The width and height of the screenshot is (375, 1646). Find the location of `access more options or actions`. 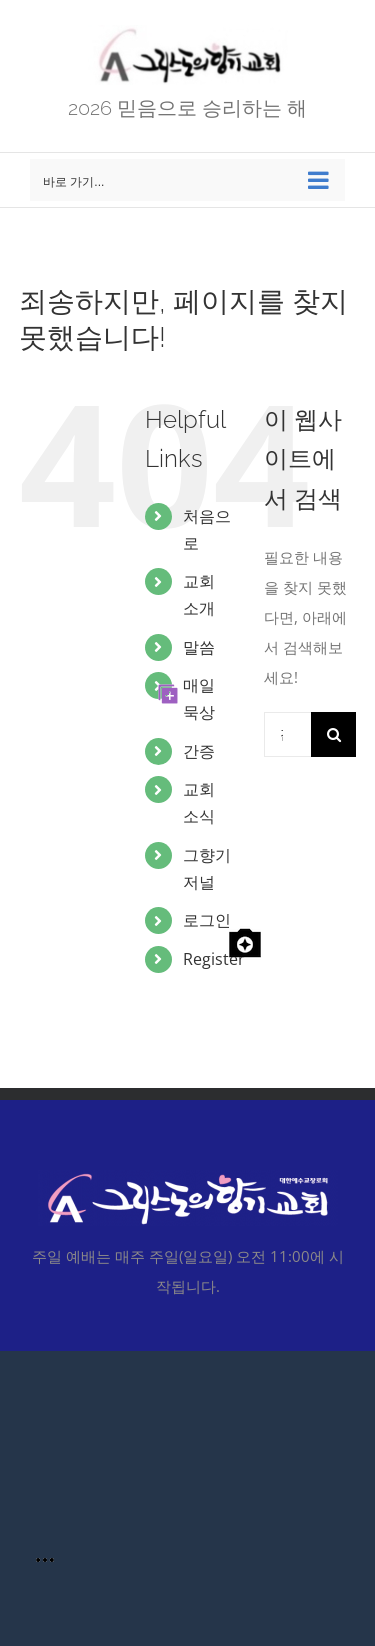

access more options or actions is located at coordinates (45, 1560).